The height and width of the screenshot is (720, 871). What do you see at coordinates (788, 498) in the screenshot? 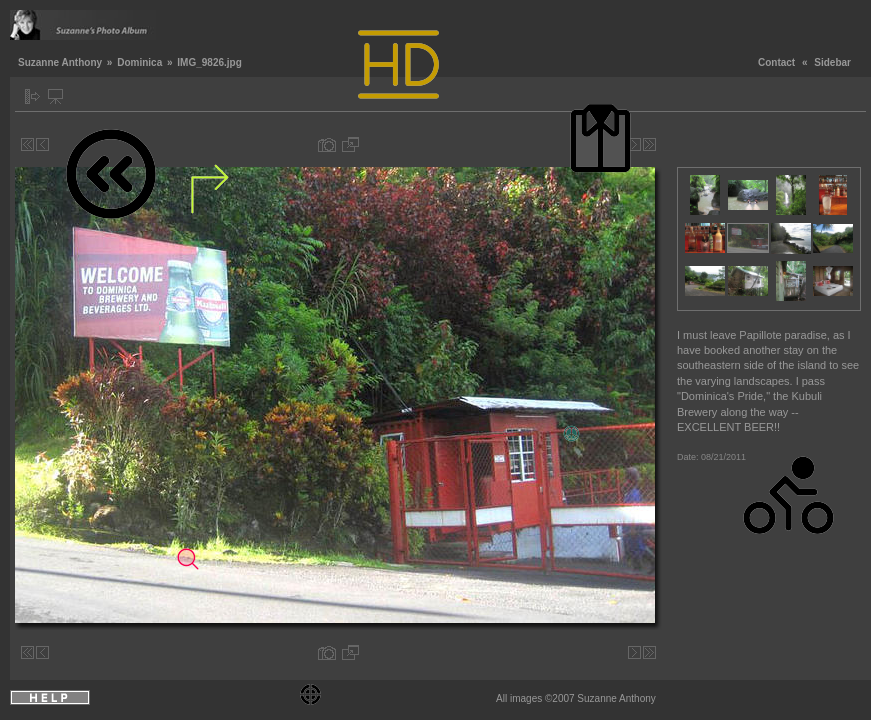
I see `access bike rental or cycling options` at bounding box center [788, 498].